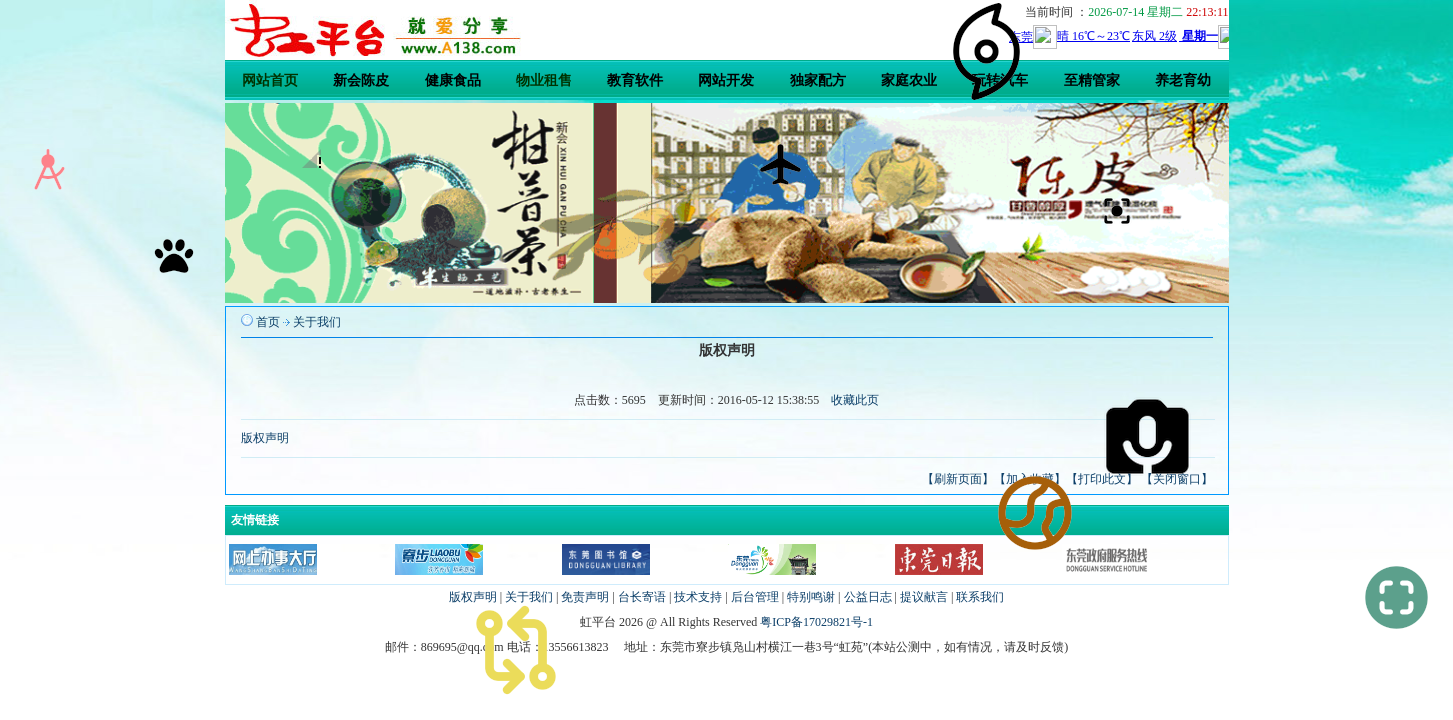 The image size is (1453, 720). I want to click on tap to scan a QR code or barcode, so click(1396, 597).